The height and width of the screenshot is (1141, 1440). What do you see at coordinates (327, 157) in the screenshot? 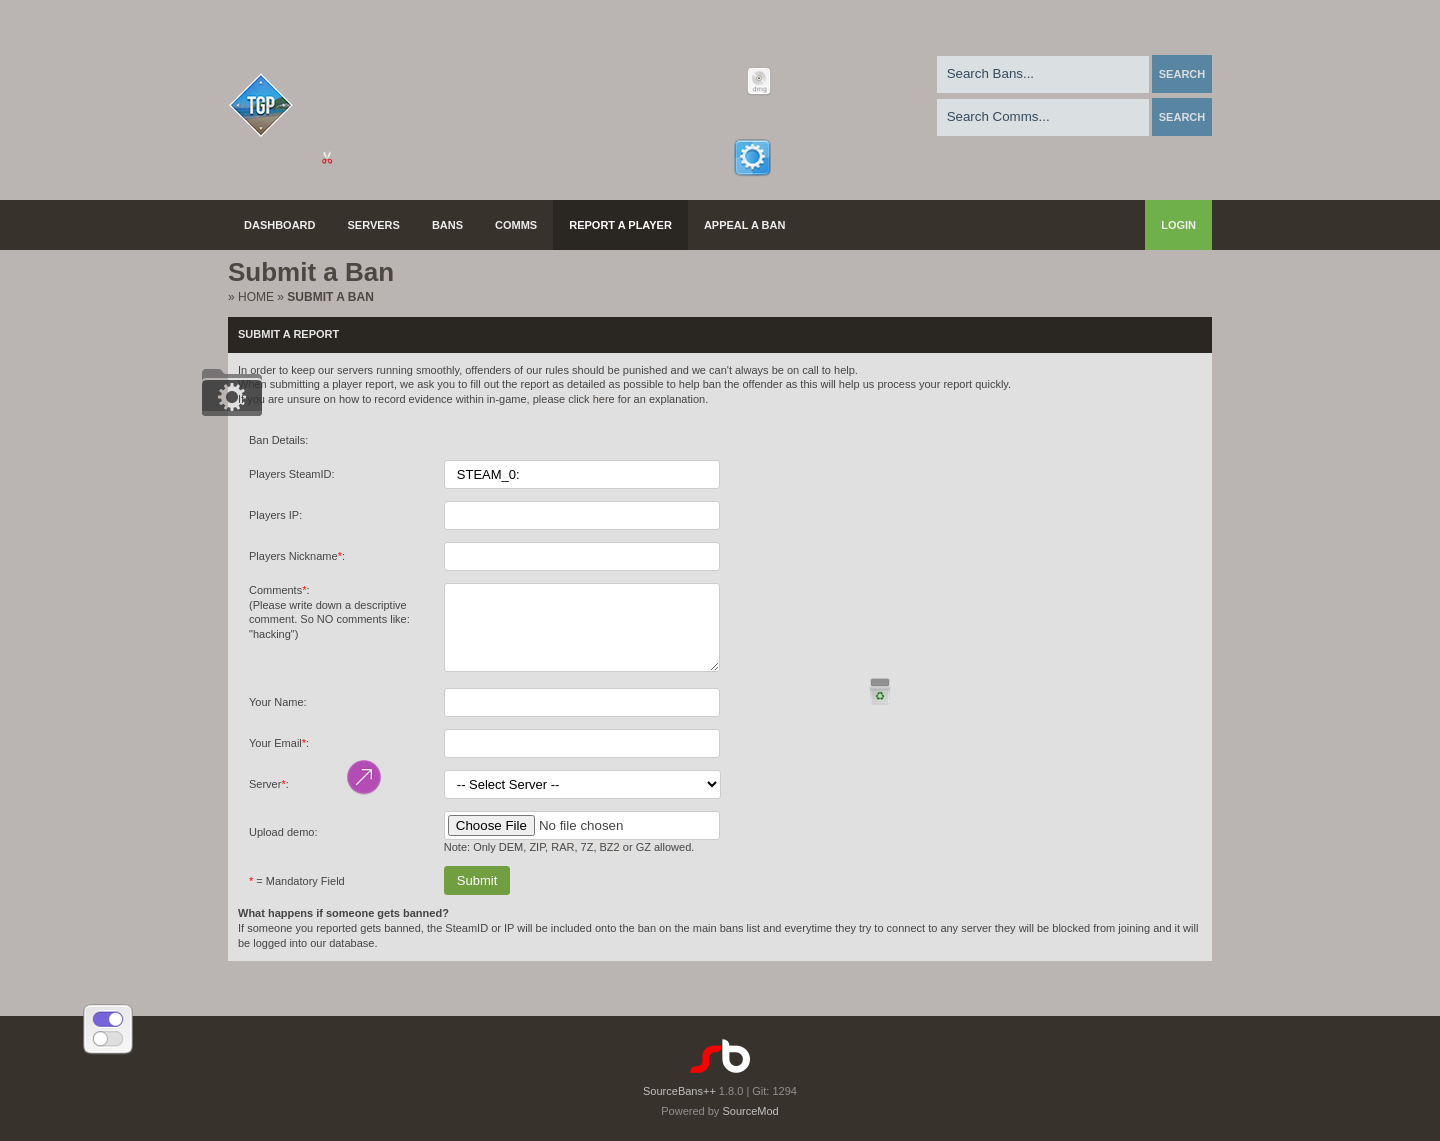
I see `cut selected content to clipboard` at bounding box center [327, 157].